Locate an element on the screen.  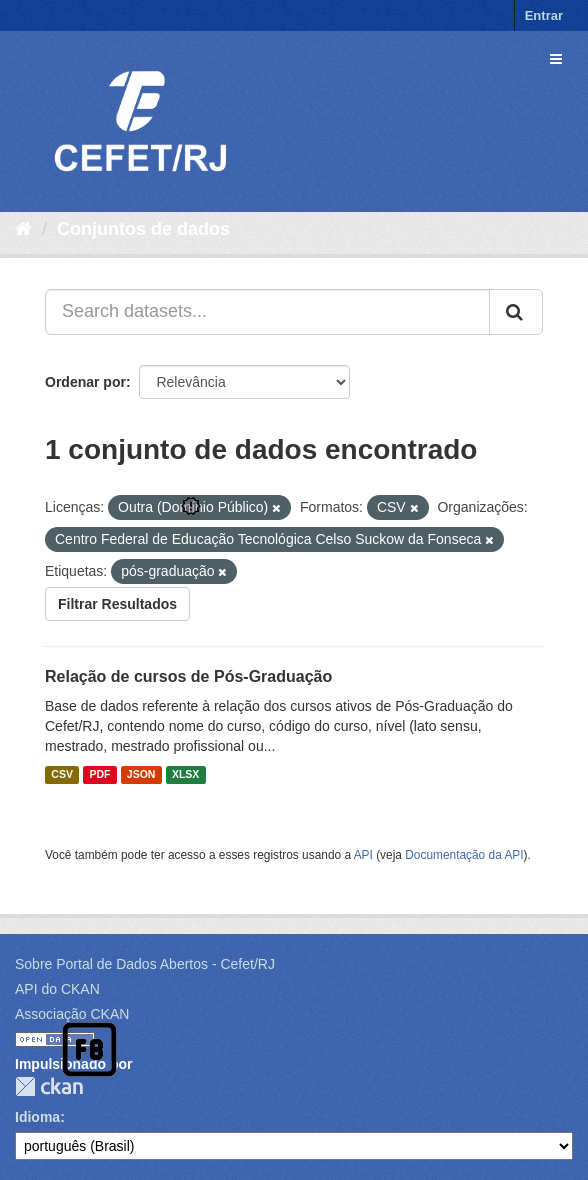
select function key F8 is located at coordinates (89, 1049).